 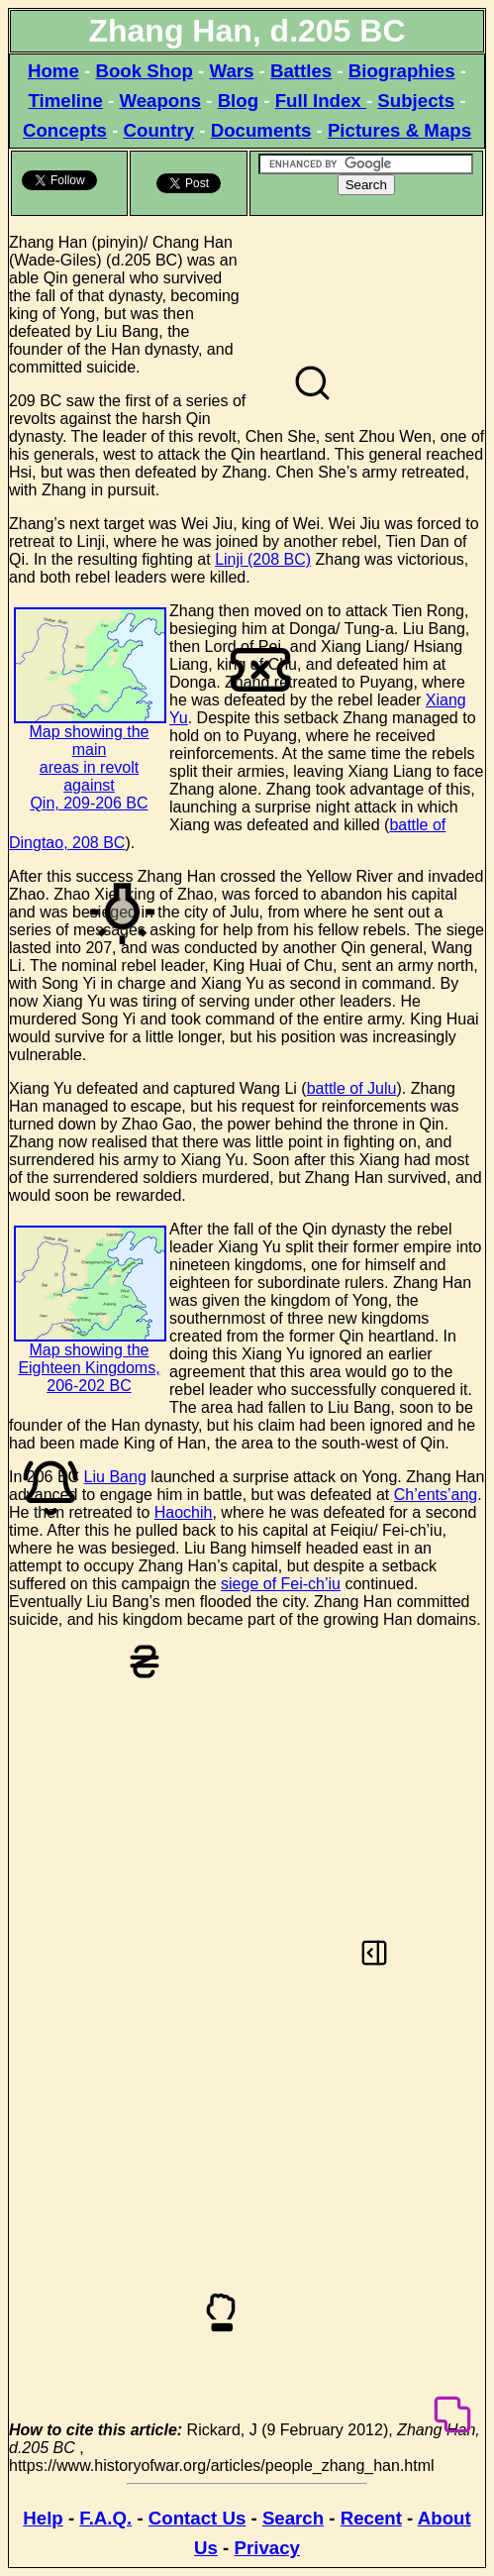 I want to click on indicate a fist bump or greeting gesture, so click(x=221, y=2312).